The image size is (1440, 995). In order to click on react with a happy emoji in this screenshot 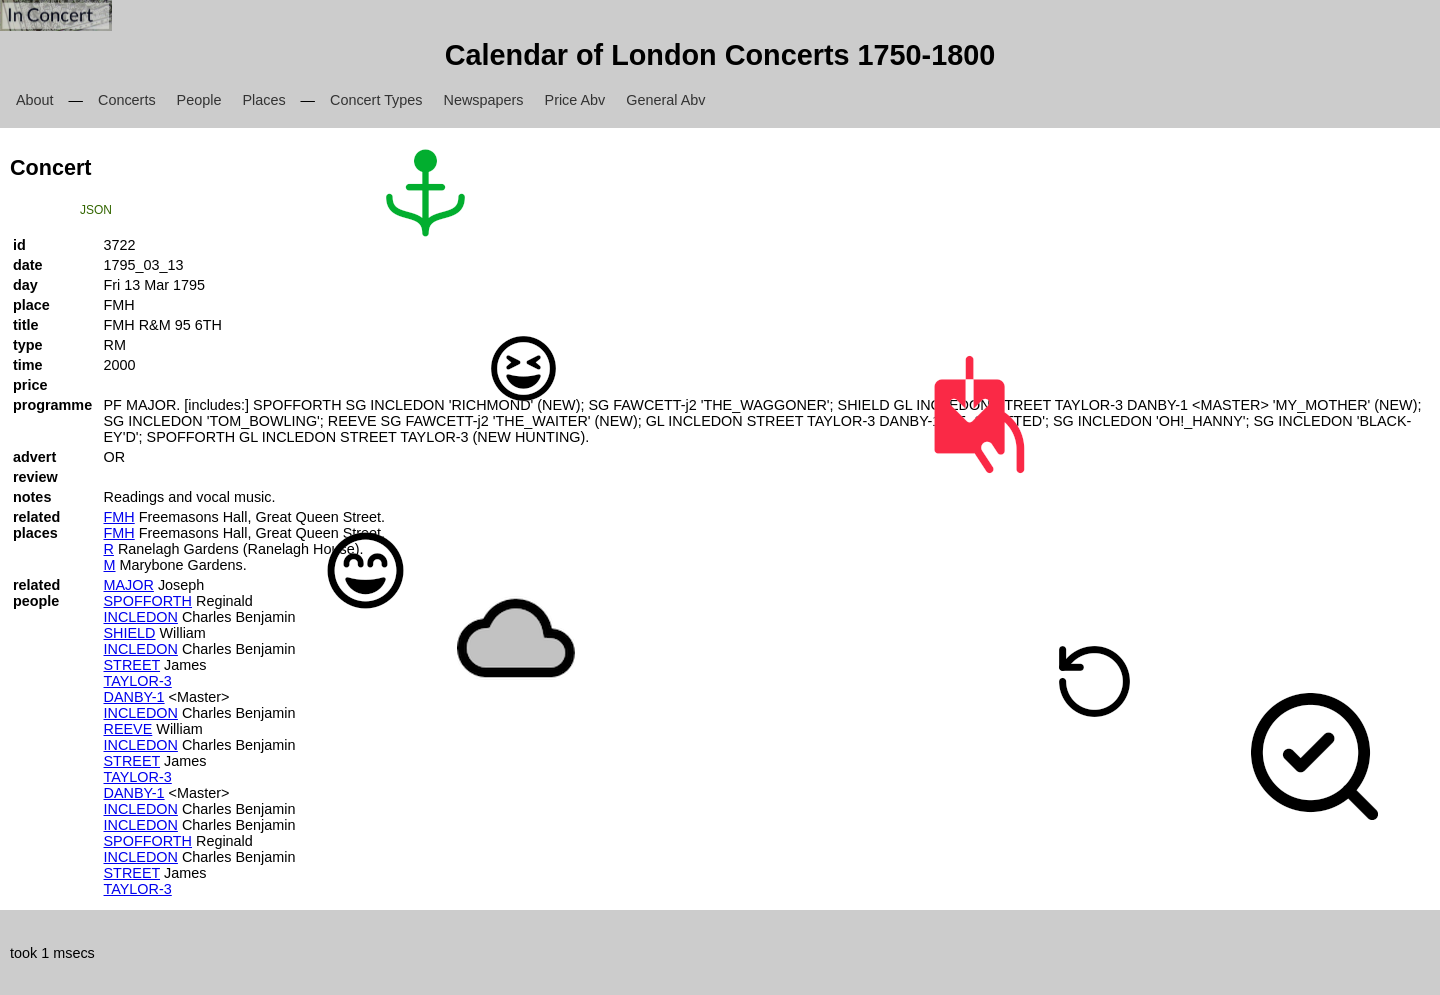, I will do `click(365, 570)`.